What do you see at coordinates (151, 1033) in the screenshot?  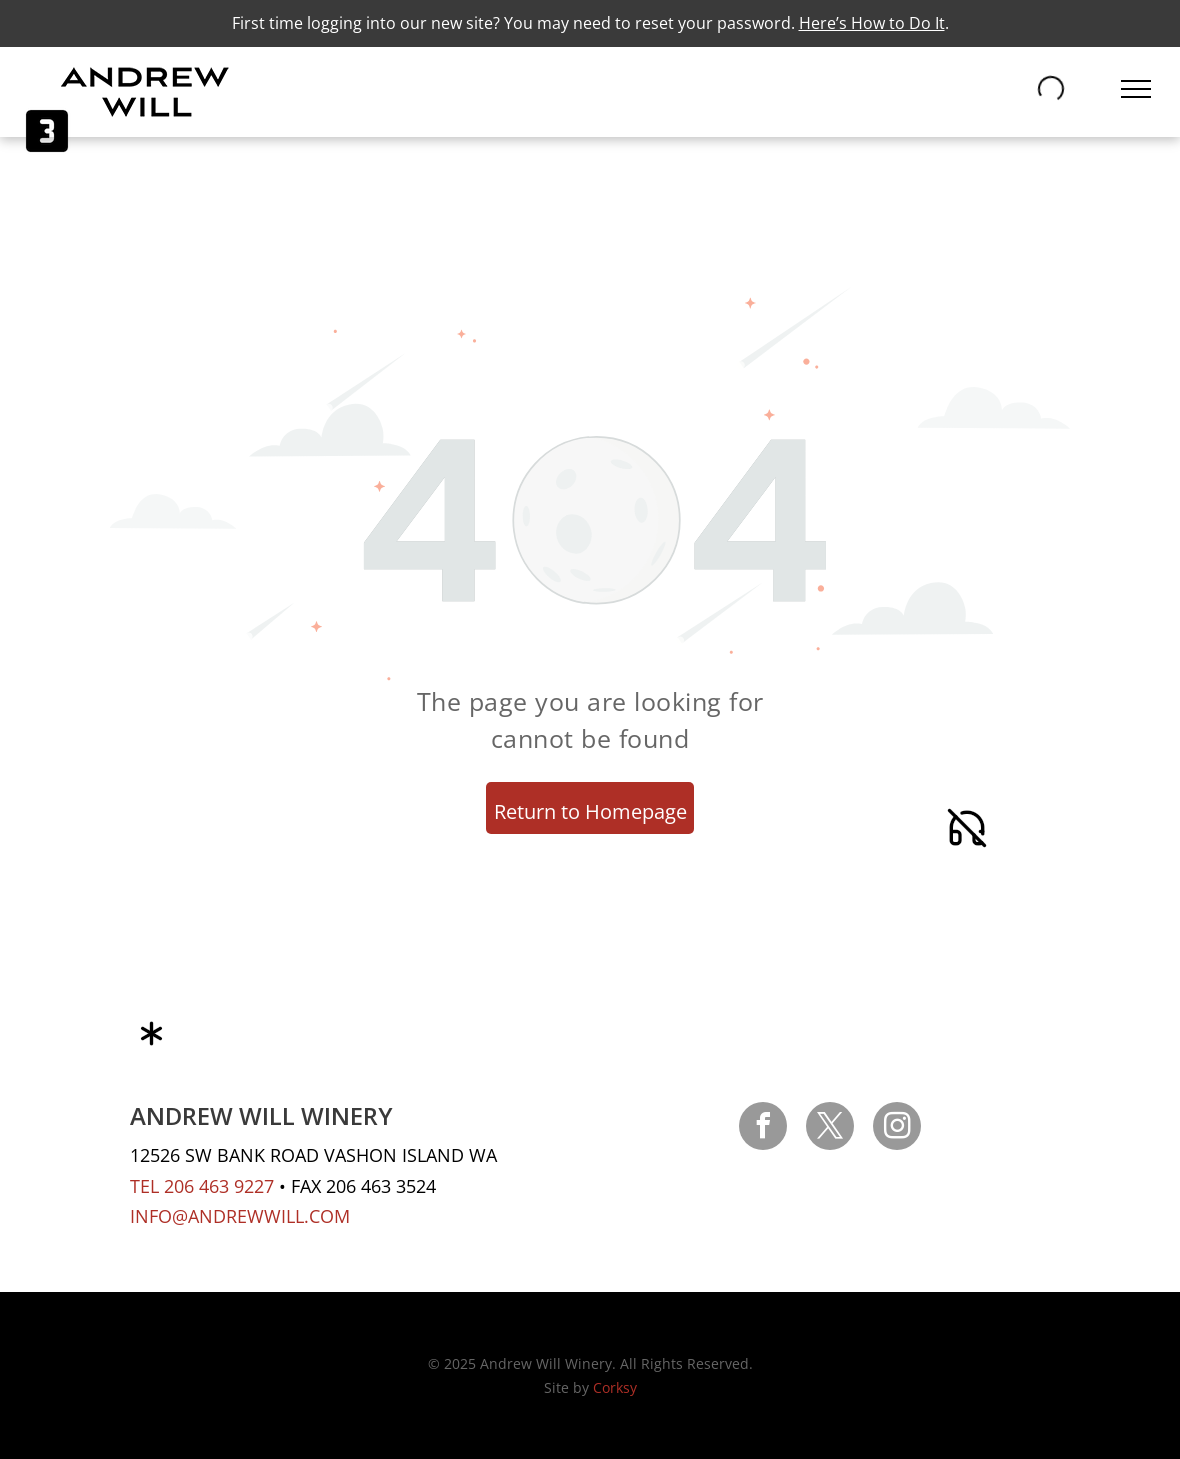 I see `indicates a required field in a form` at bounding box center [151, 1033].